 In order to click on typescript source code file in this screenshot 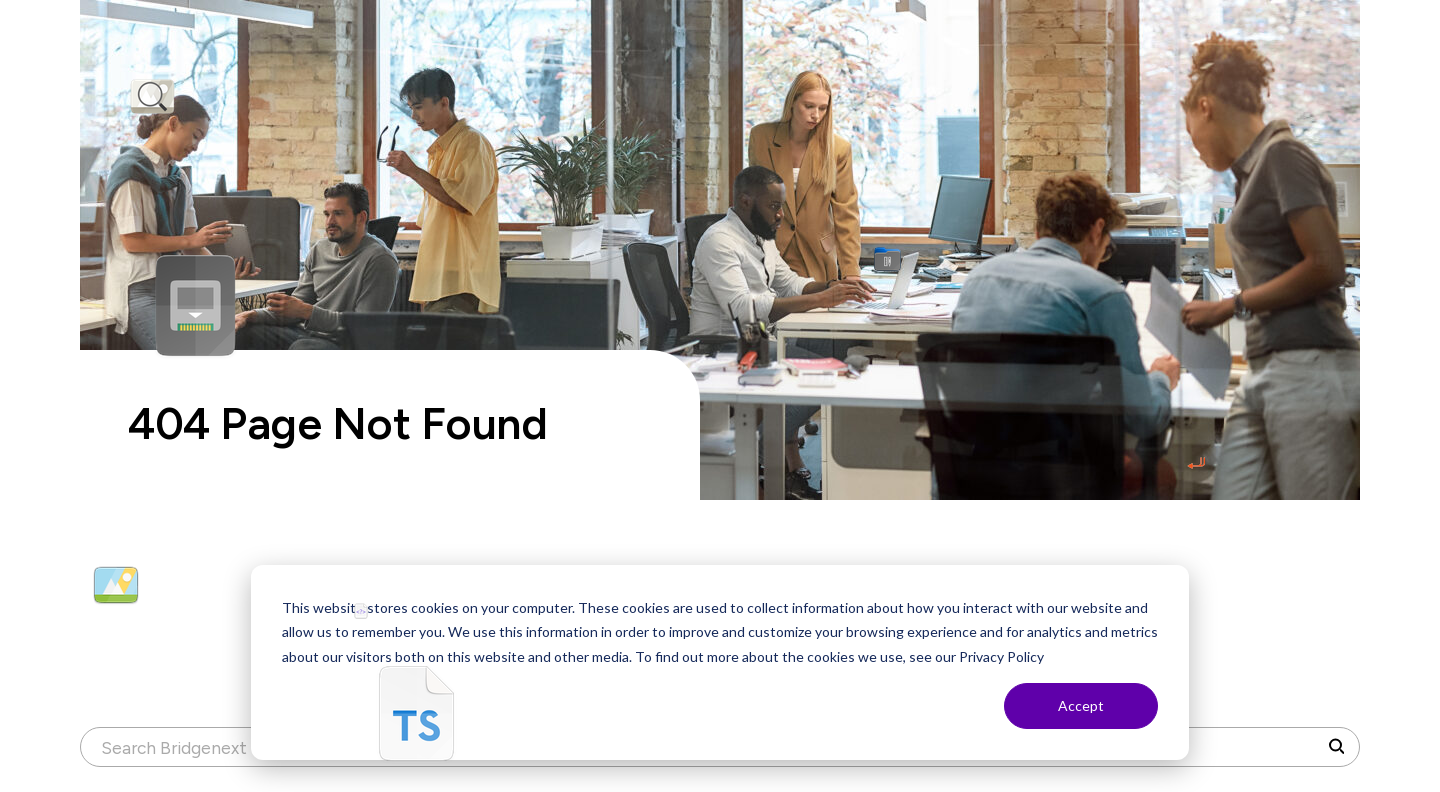, I will do `click(416, 713)`.